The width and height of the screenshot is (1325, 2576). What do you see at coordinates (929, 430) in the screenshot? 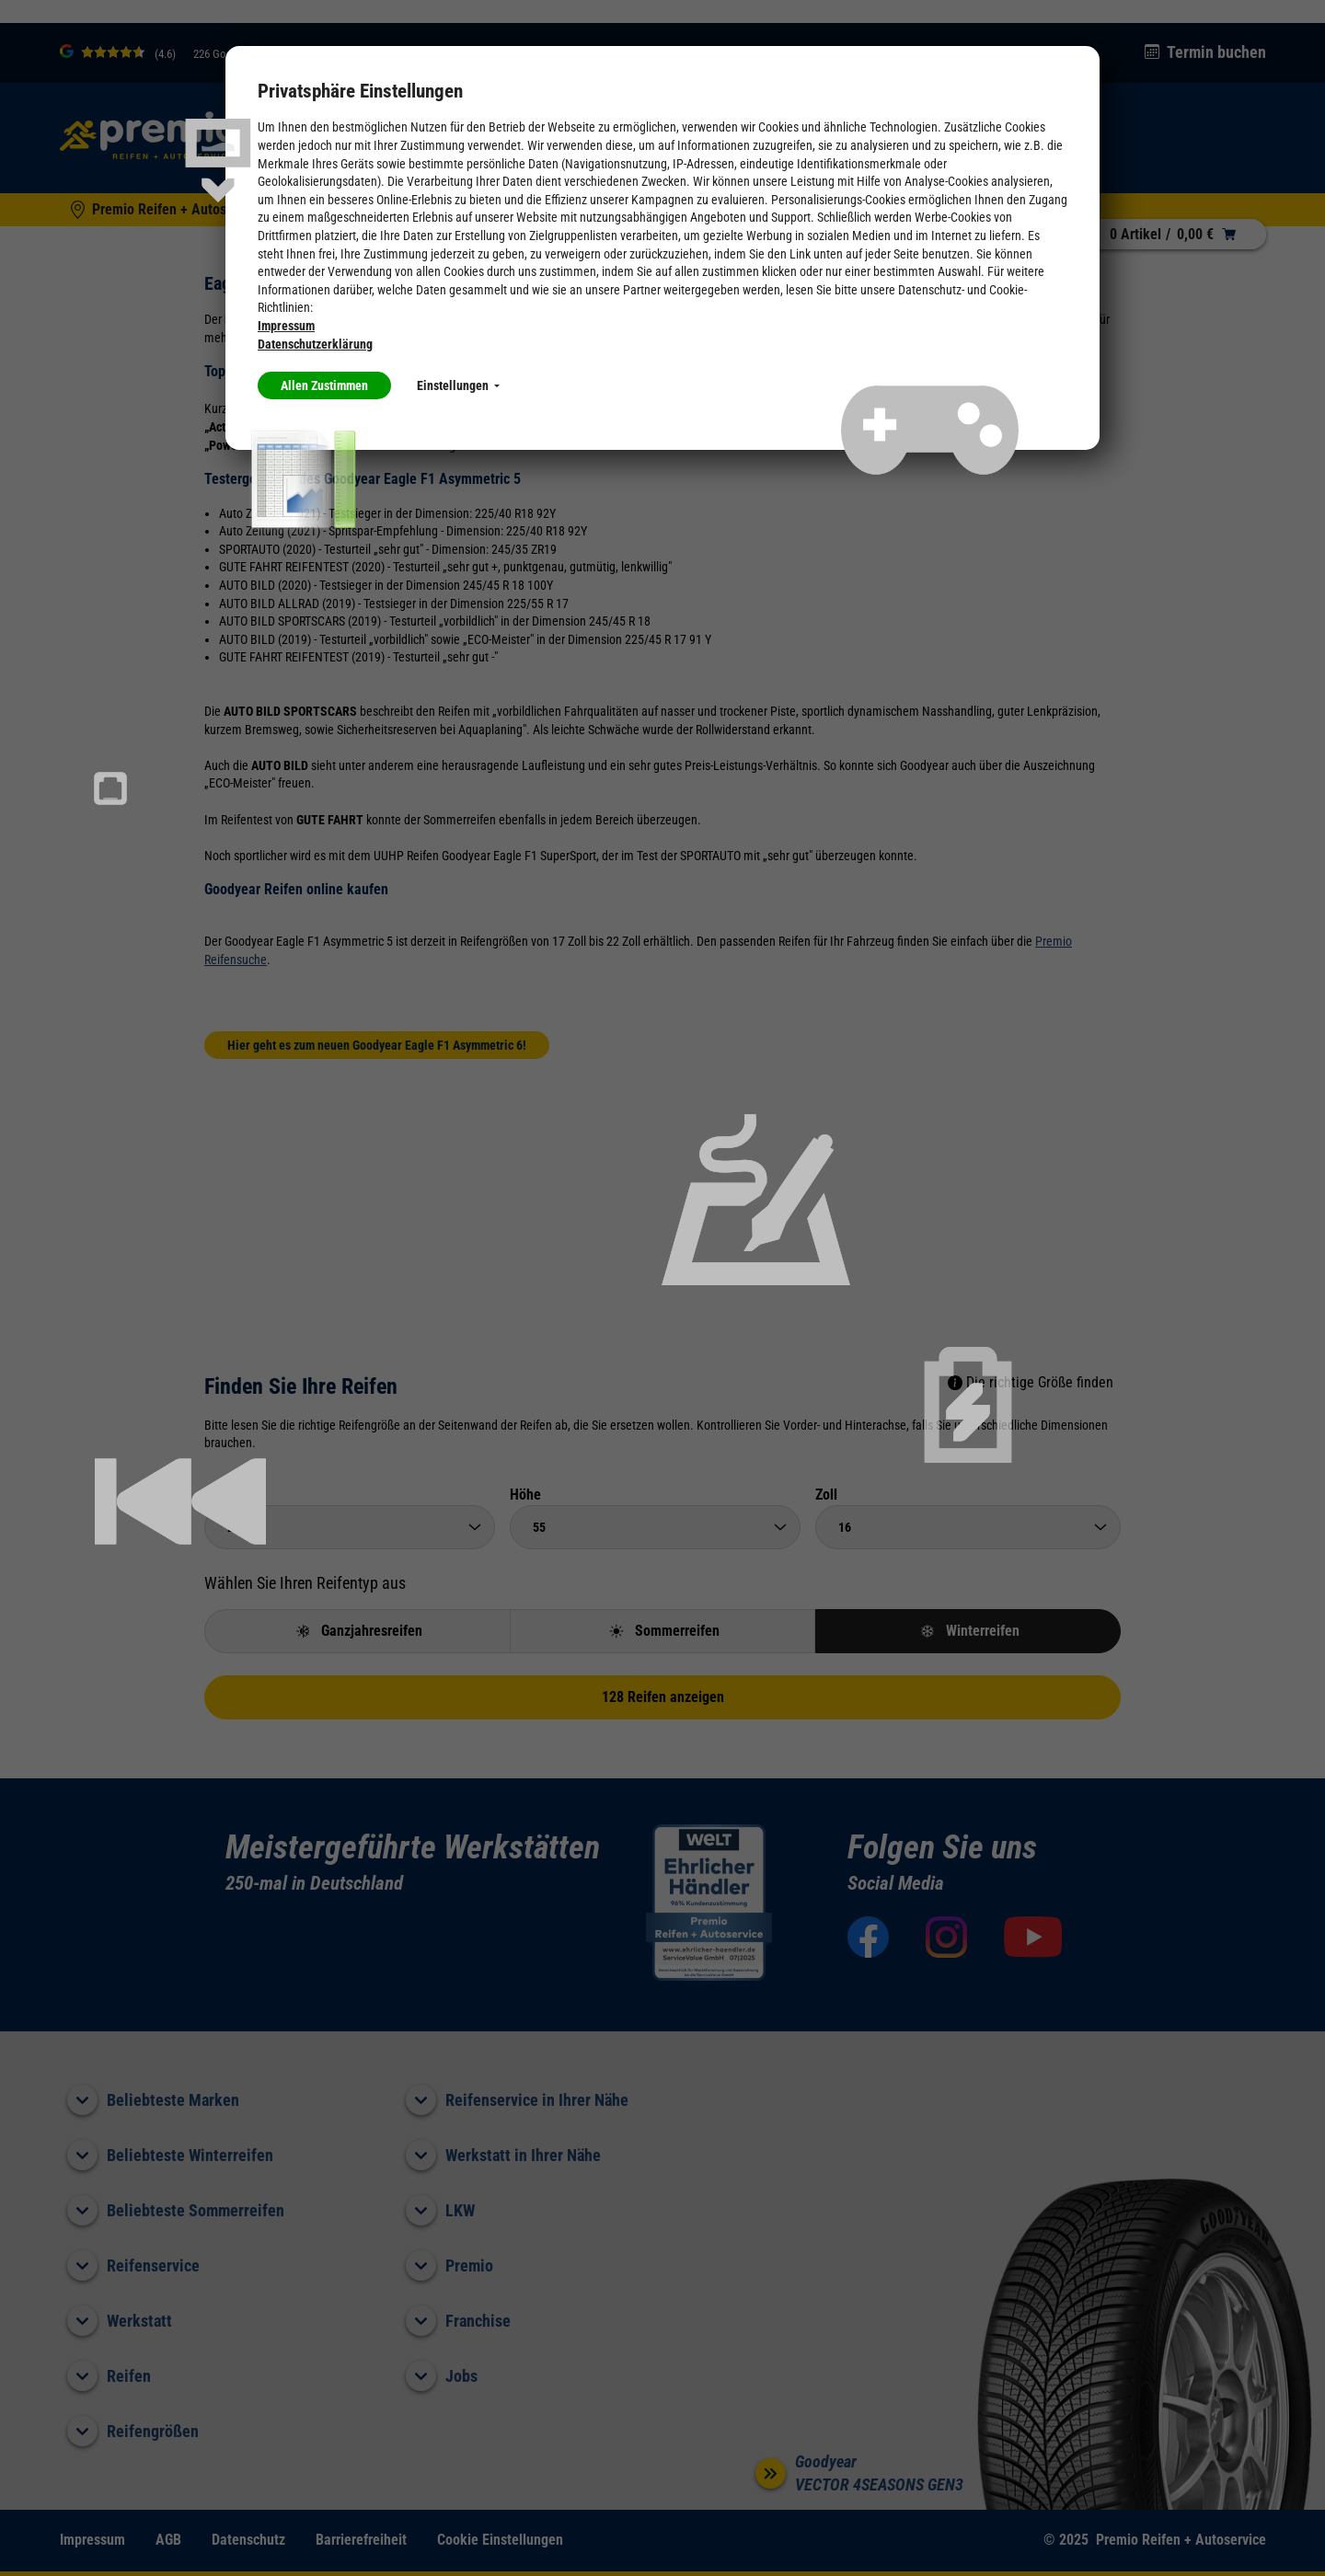
I see `game controller input device` at bounding box center [929, 430].